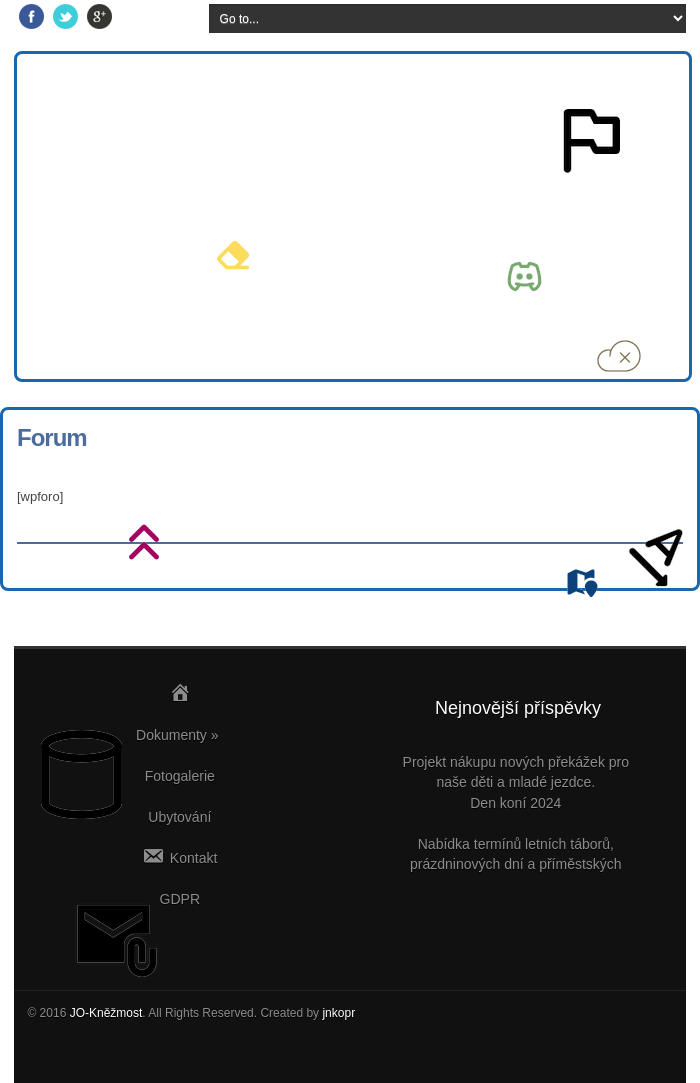  What do you see at coordinates (117, 941) in the screenshot?
I see `attach a file to an email` at bounding box center [117, 941].